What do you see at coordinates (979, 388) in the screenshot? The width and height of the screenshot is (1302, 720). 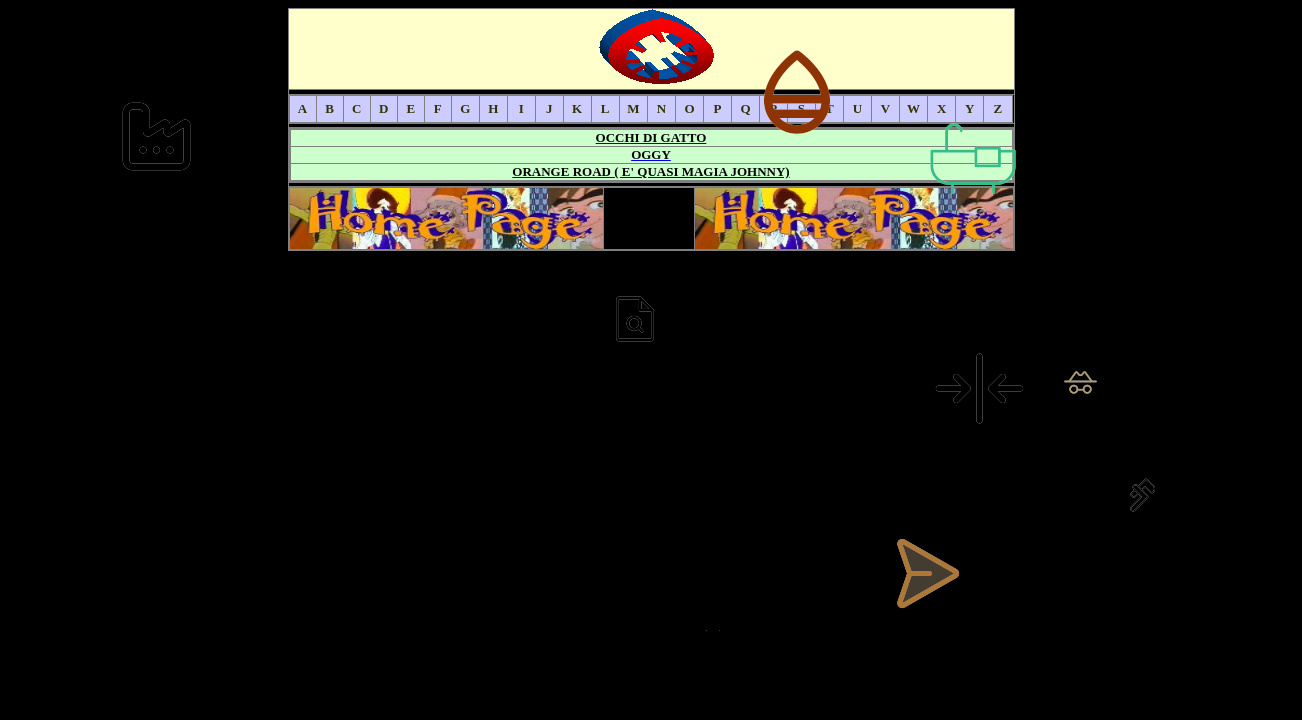 I see `collapse or minimize horizontal content` at bounding box center [979, 388].